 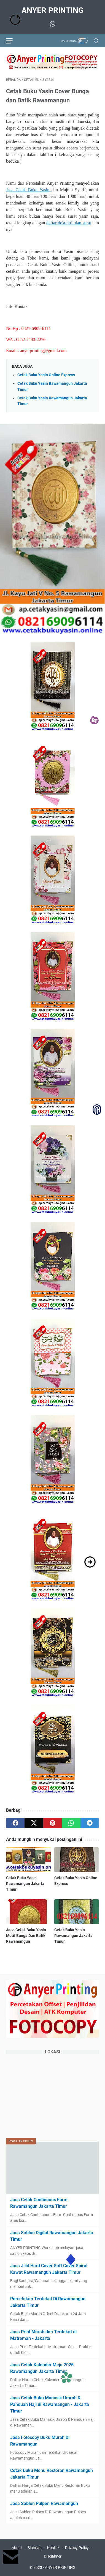 I want to click on mailbox.org email service logo, so click(x=10, y=2557).